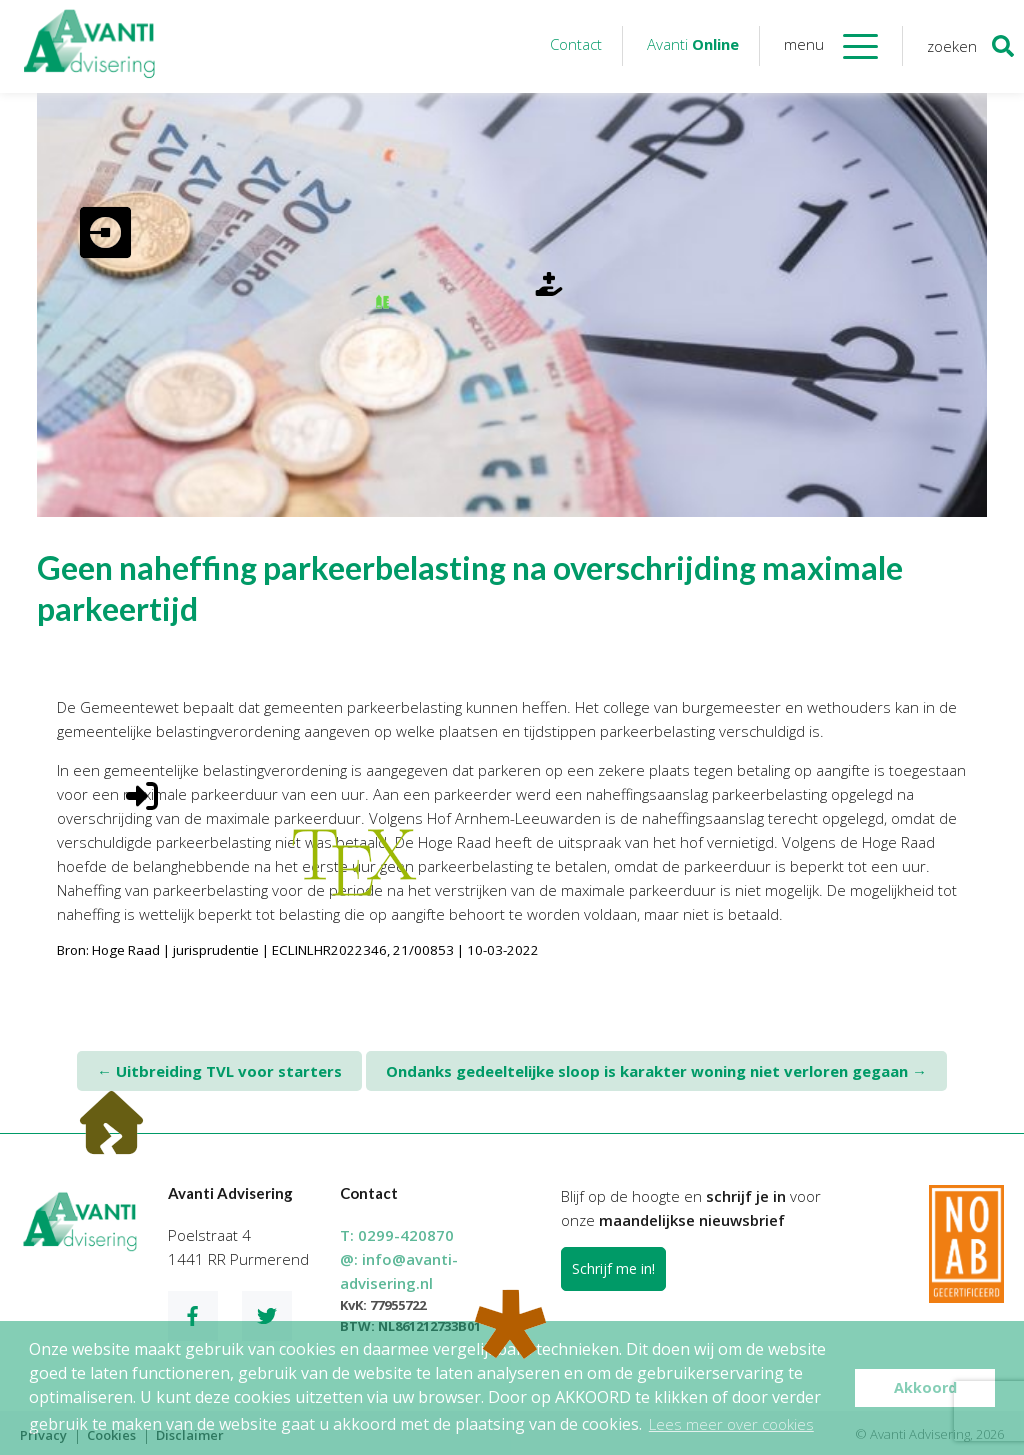 This screenshot has width=1024, height=1455. Describe the element at coordinates (549, 284) in the screenshot. I see `access medical or healthcare services` at that location.